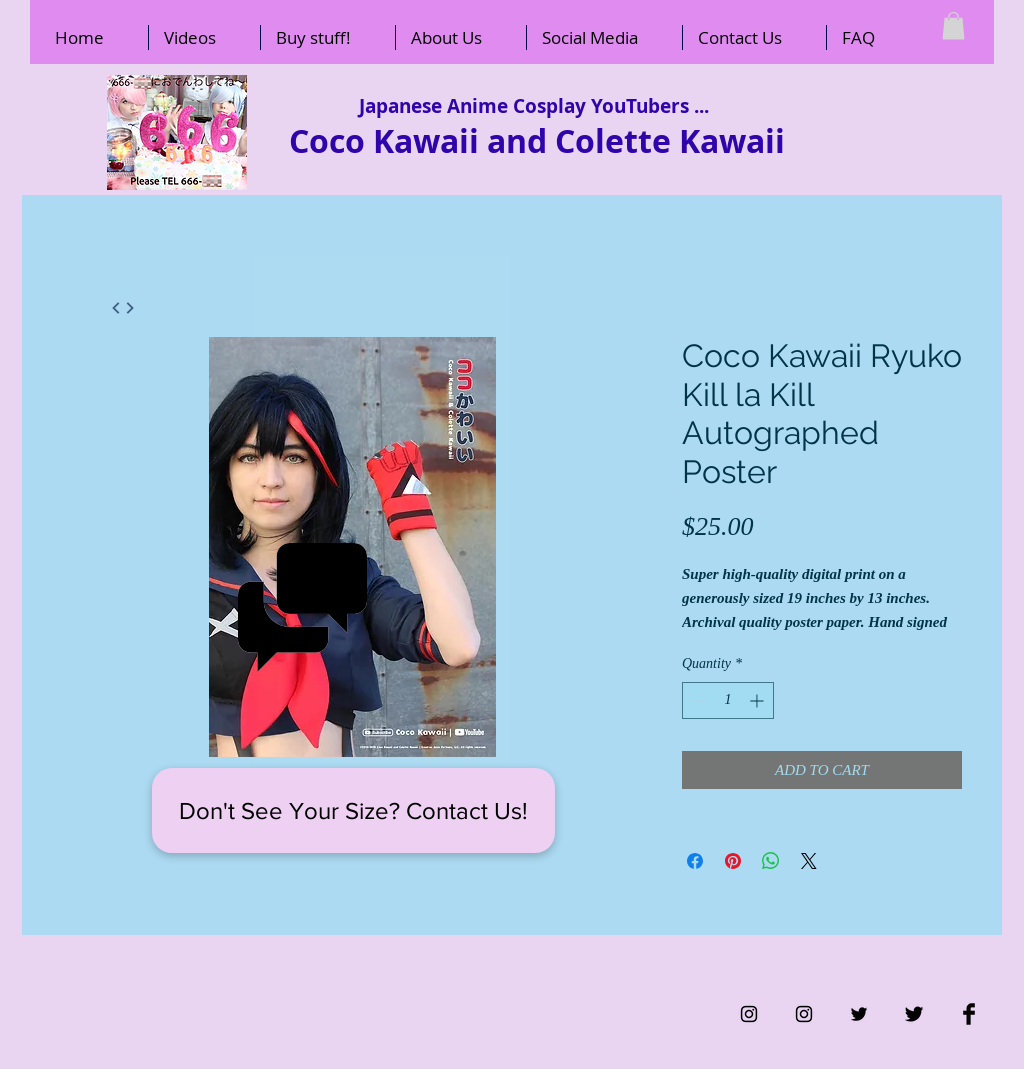 The image size is (1024, 1069). I want to click on view or edit source code, so click(123, 308).